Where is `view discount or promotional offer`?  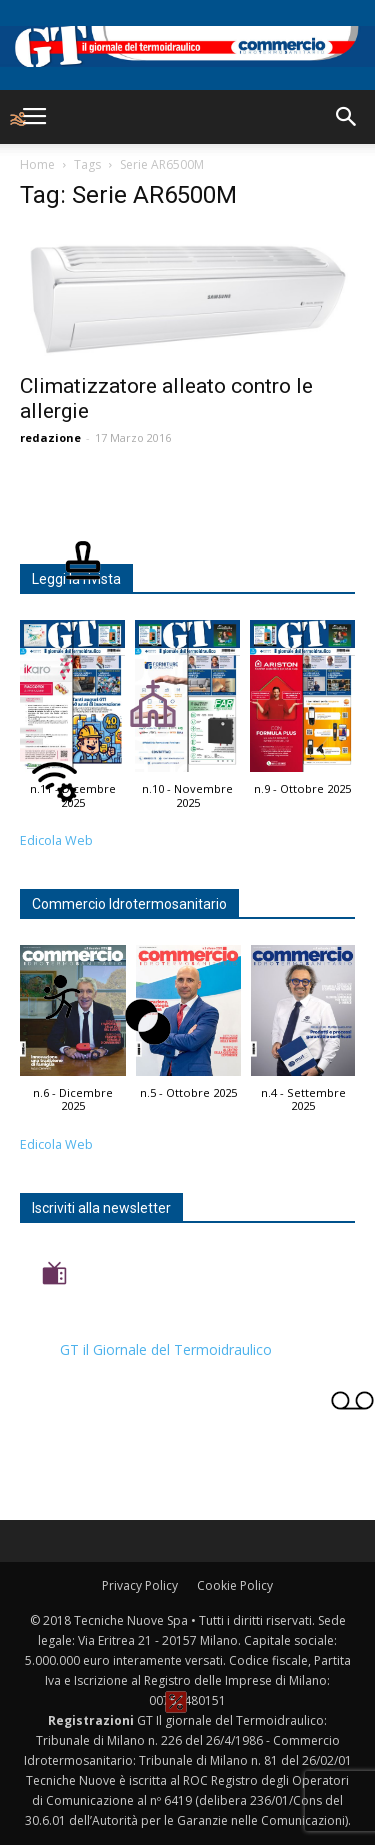
view discount or promotional offer is located at coordinates (176, 1702).